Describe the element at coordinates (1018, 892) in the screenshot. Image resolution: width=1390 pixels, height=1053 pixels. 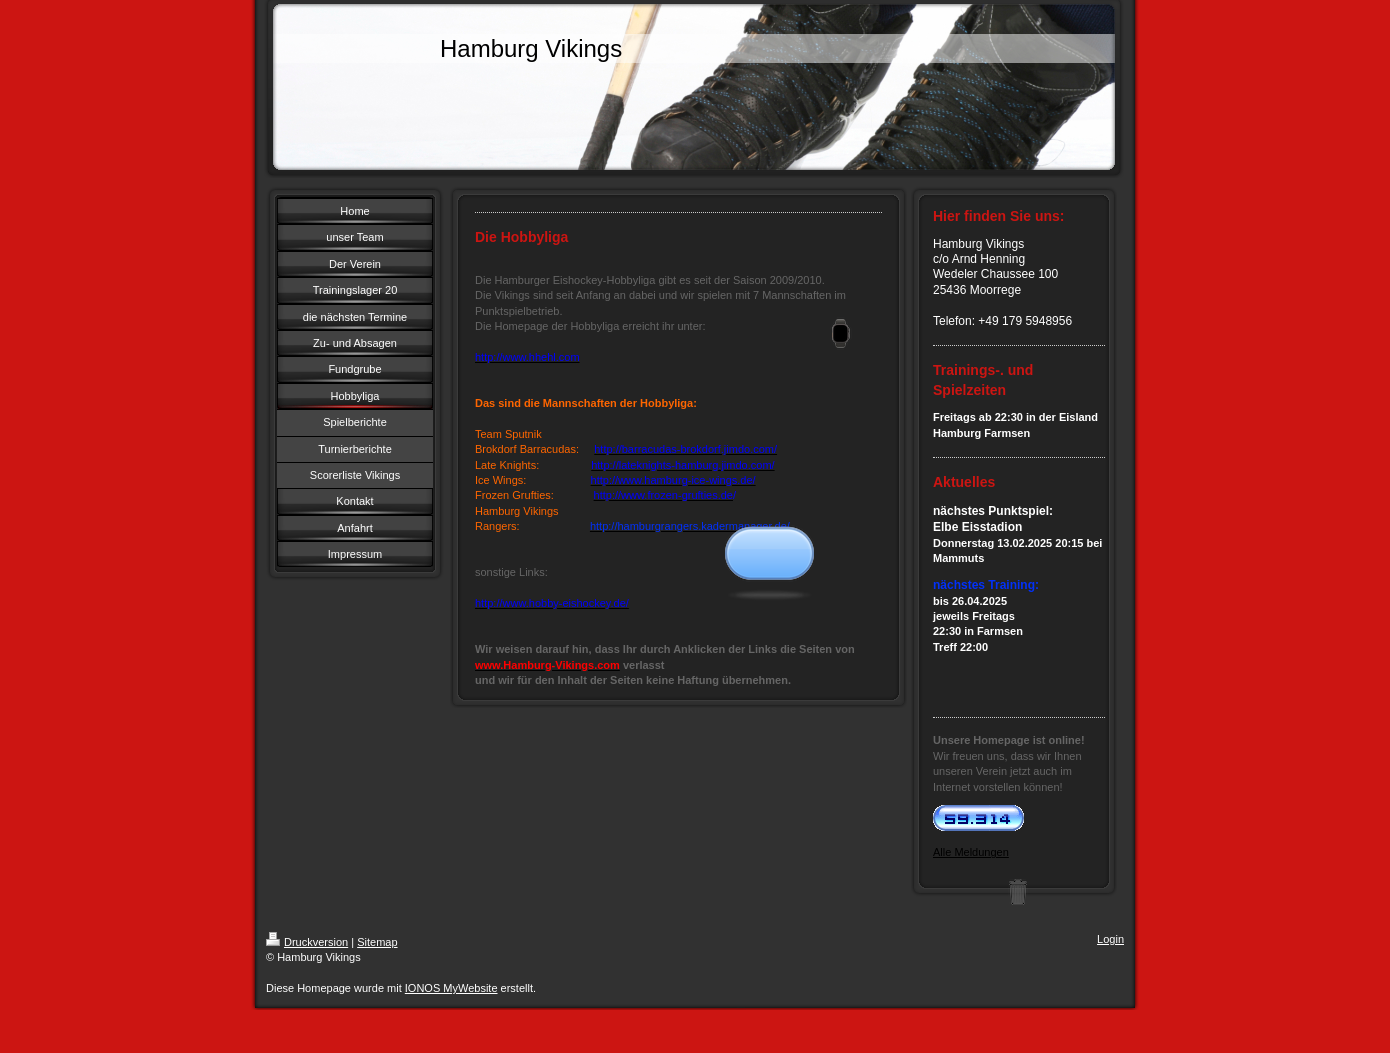
I see `access deleted emails in mail sidebar` at that location.